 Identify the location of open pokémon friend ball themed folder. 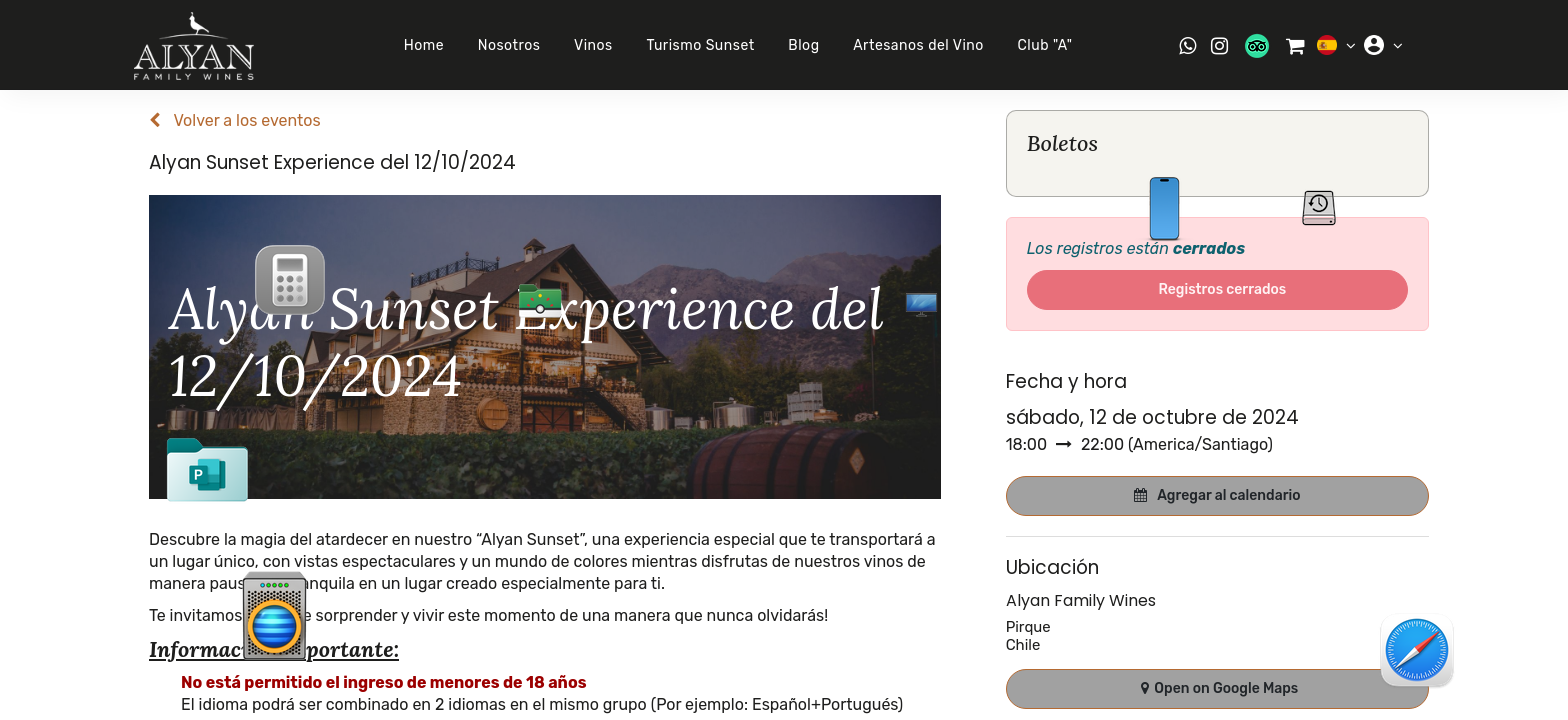
(540, 302).